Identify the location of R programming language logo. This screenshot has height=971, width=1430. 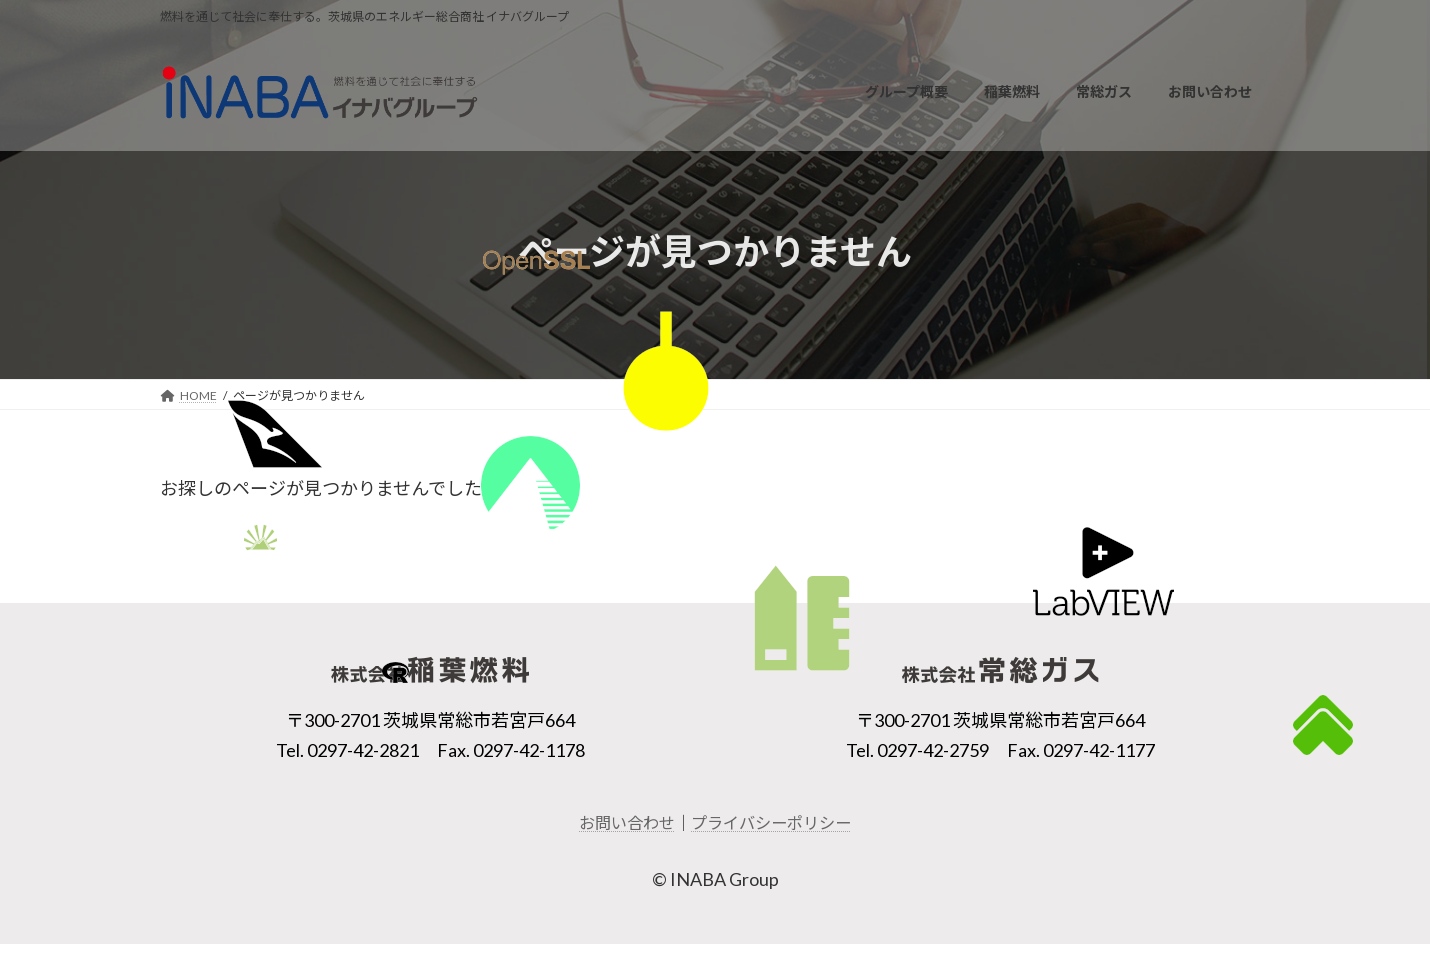
(395, 672).